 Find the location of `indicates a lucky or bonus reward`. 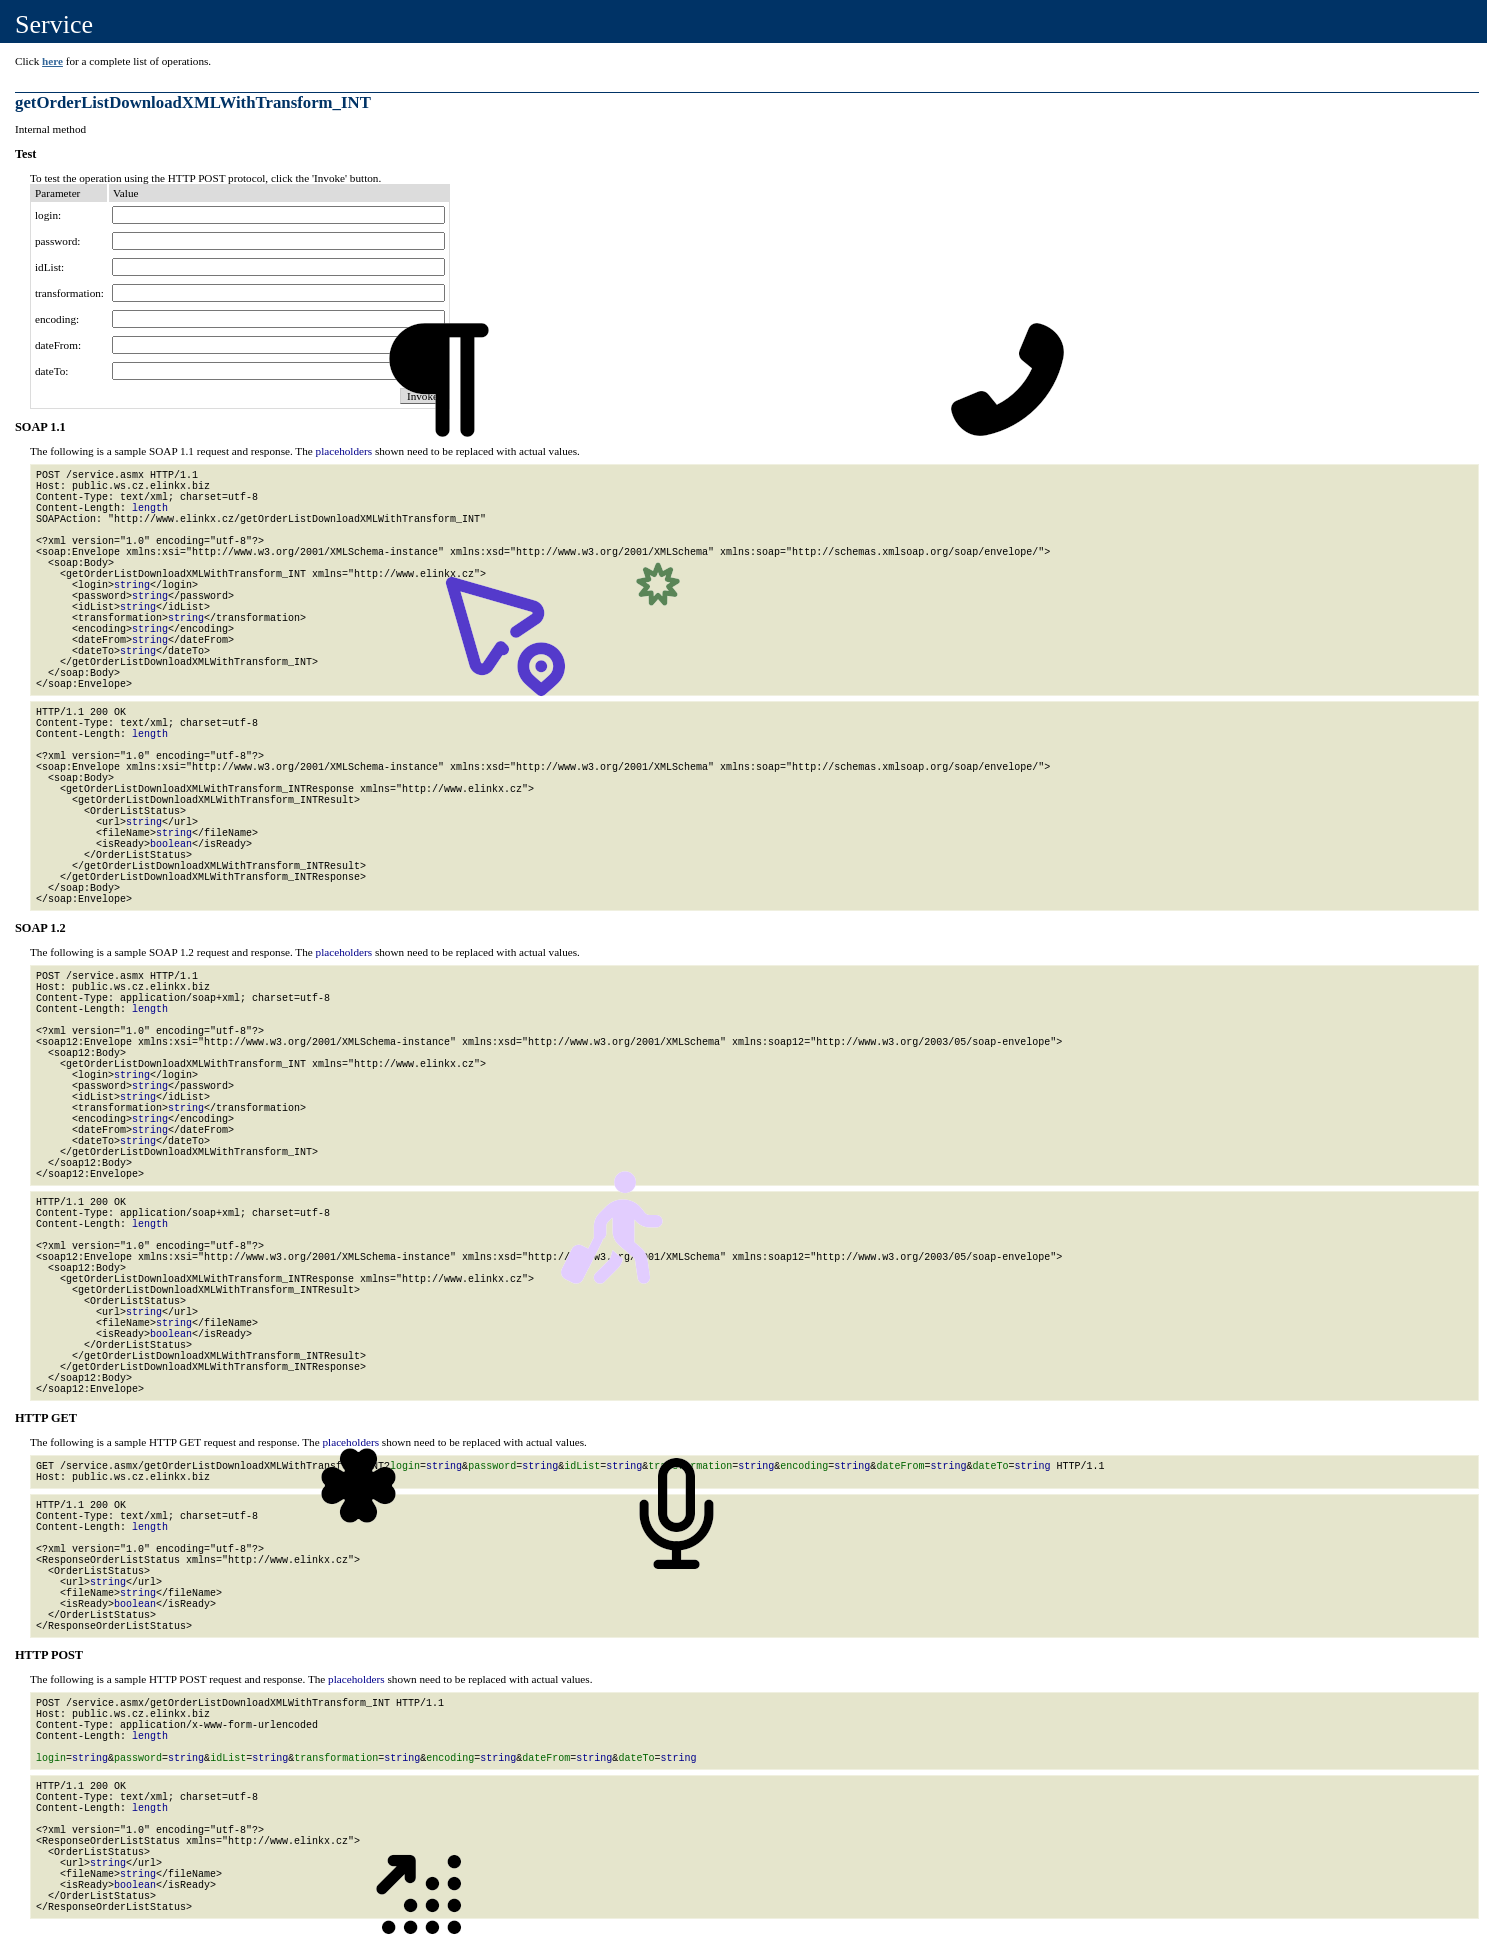

indicates a lucky or bonus reward is located at coordinates (358, 1485).